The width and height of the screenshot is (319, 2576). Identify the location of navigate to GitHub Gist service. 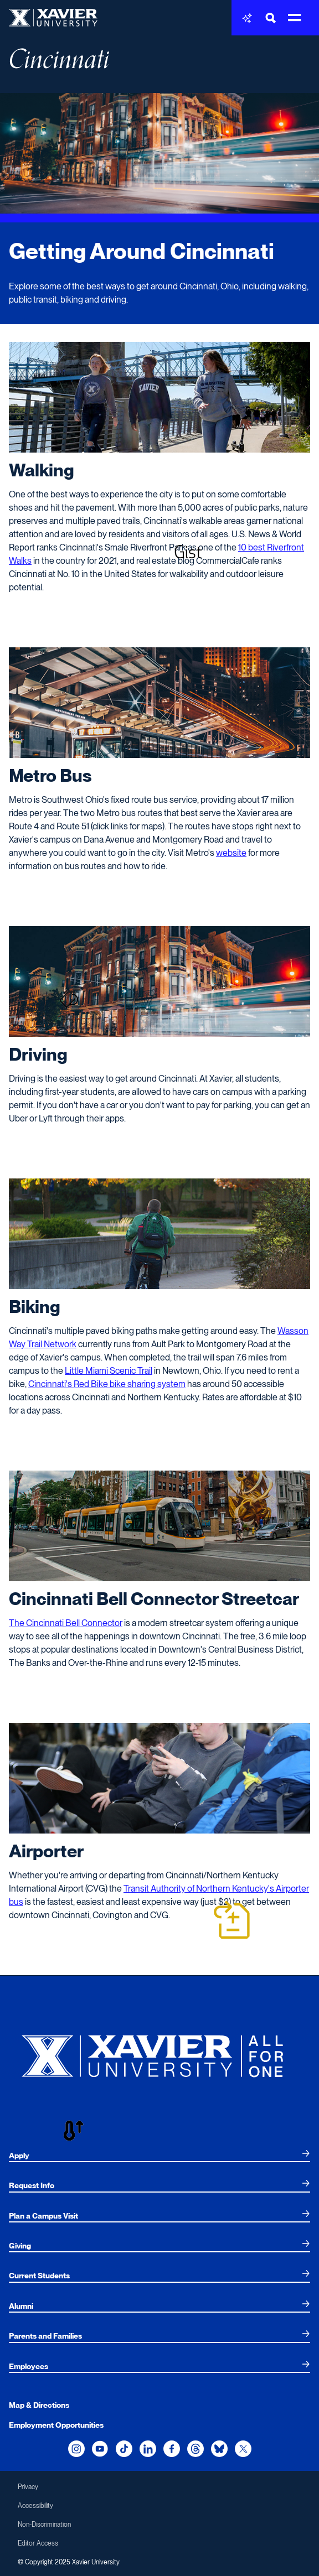
(189, 552).